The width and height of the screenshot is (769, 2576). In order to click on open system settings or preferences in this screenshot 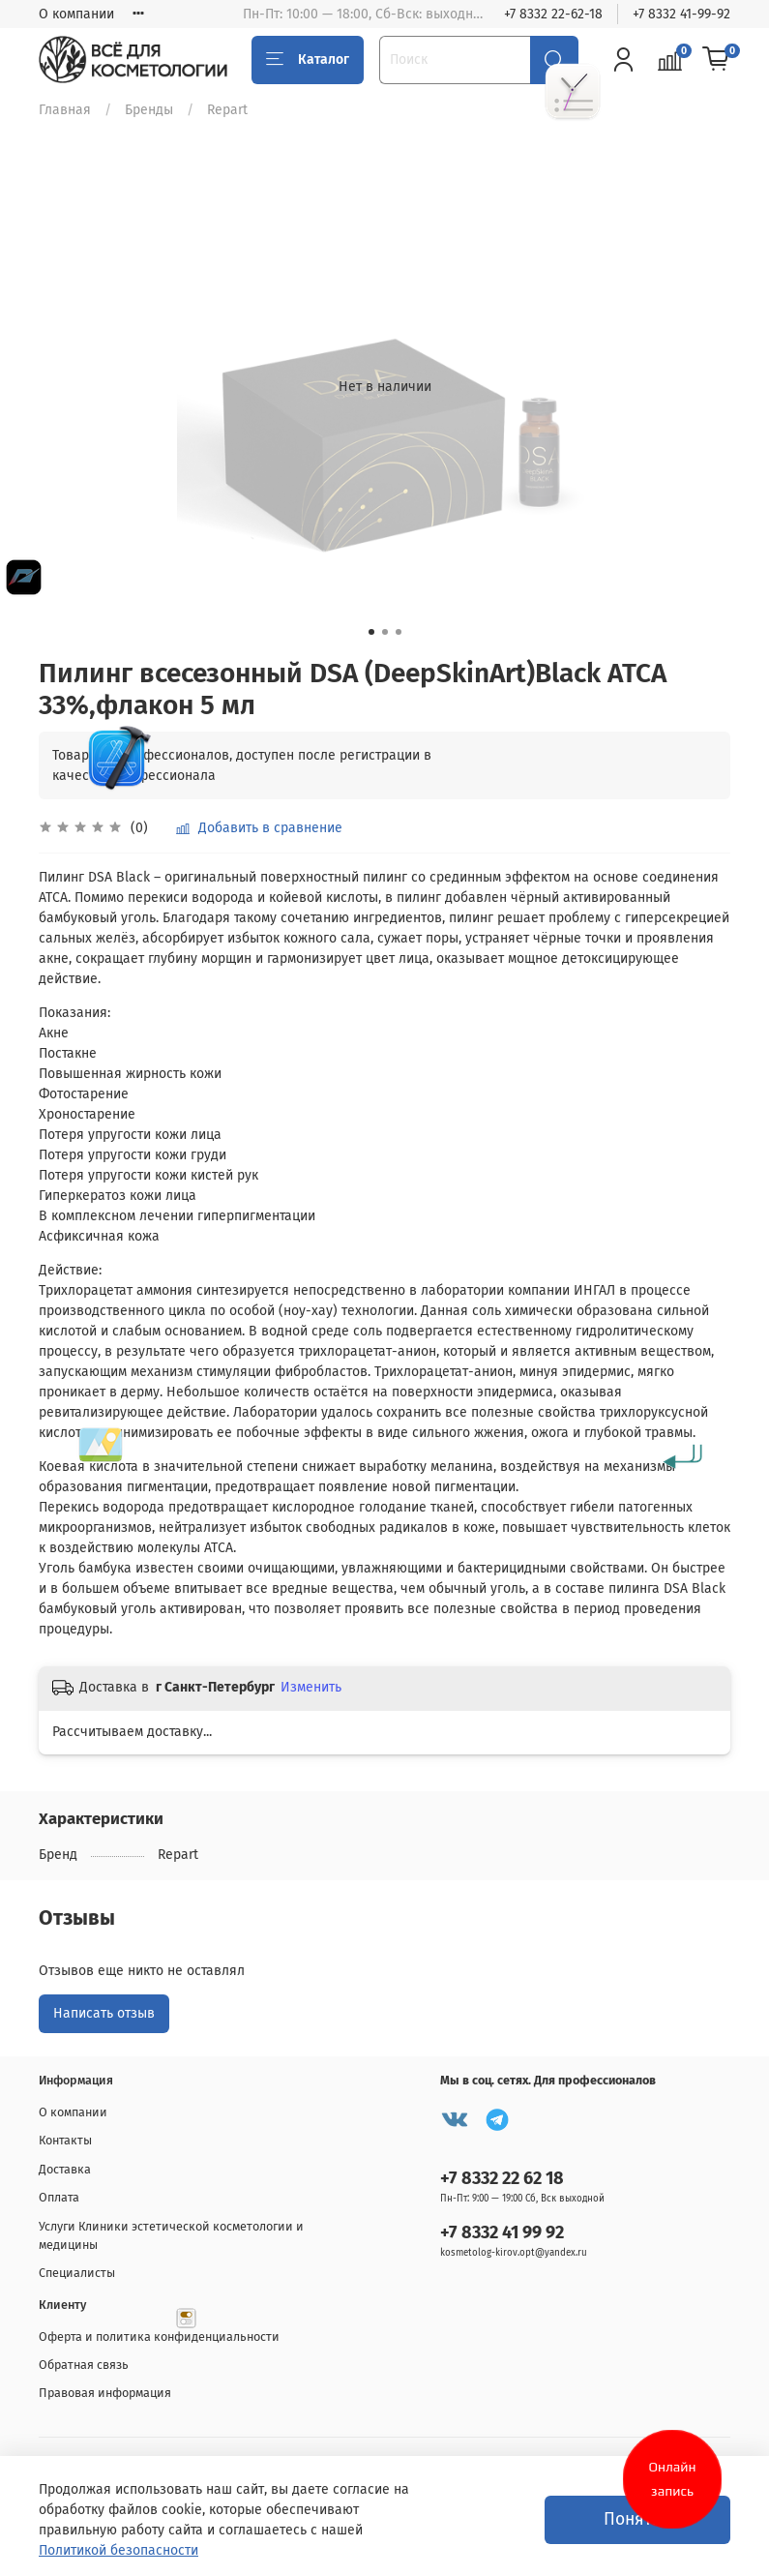, I will do `click(186, 2318)`.